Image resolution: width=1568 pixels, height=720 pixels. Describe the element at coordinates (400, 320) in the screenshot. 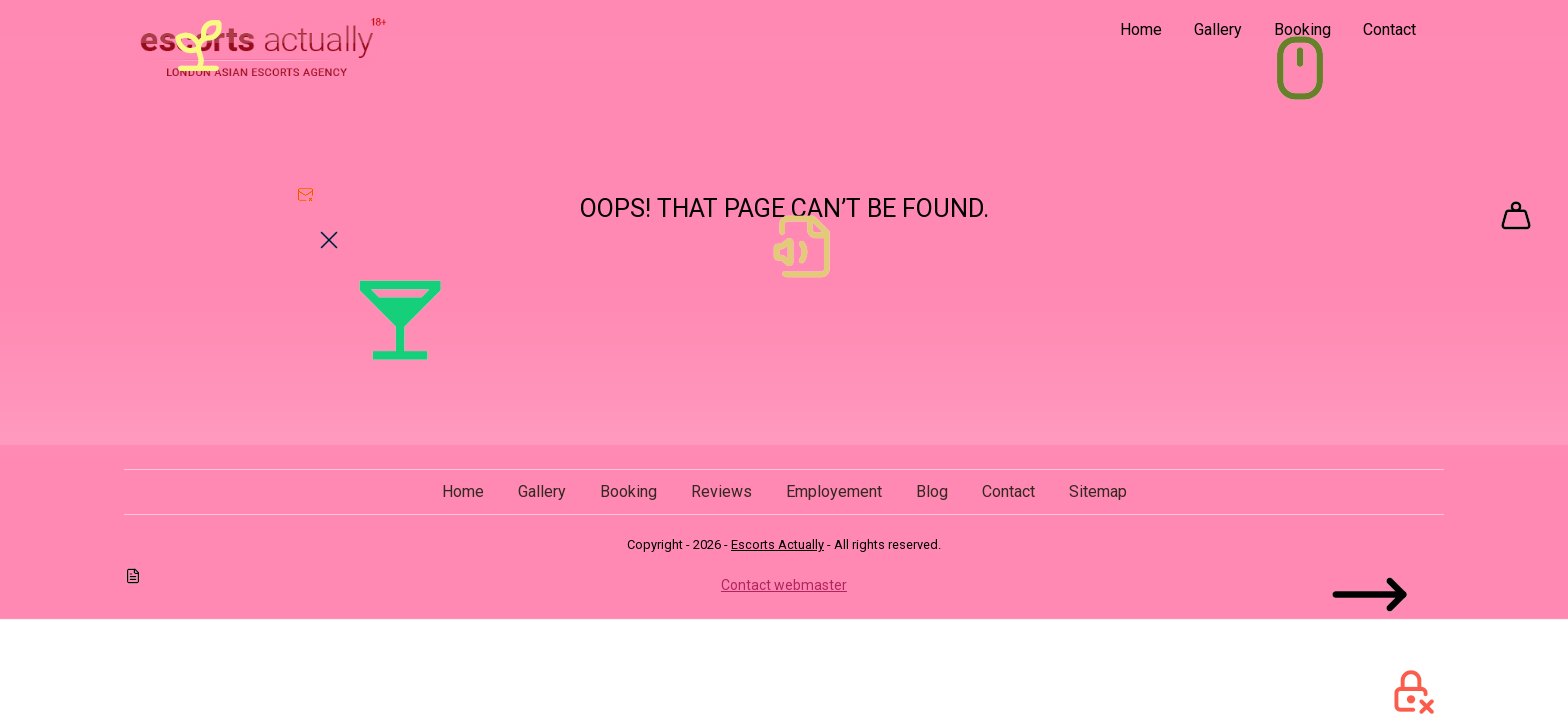

I see `browse wine or cocktail menu` at that location.